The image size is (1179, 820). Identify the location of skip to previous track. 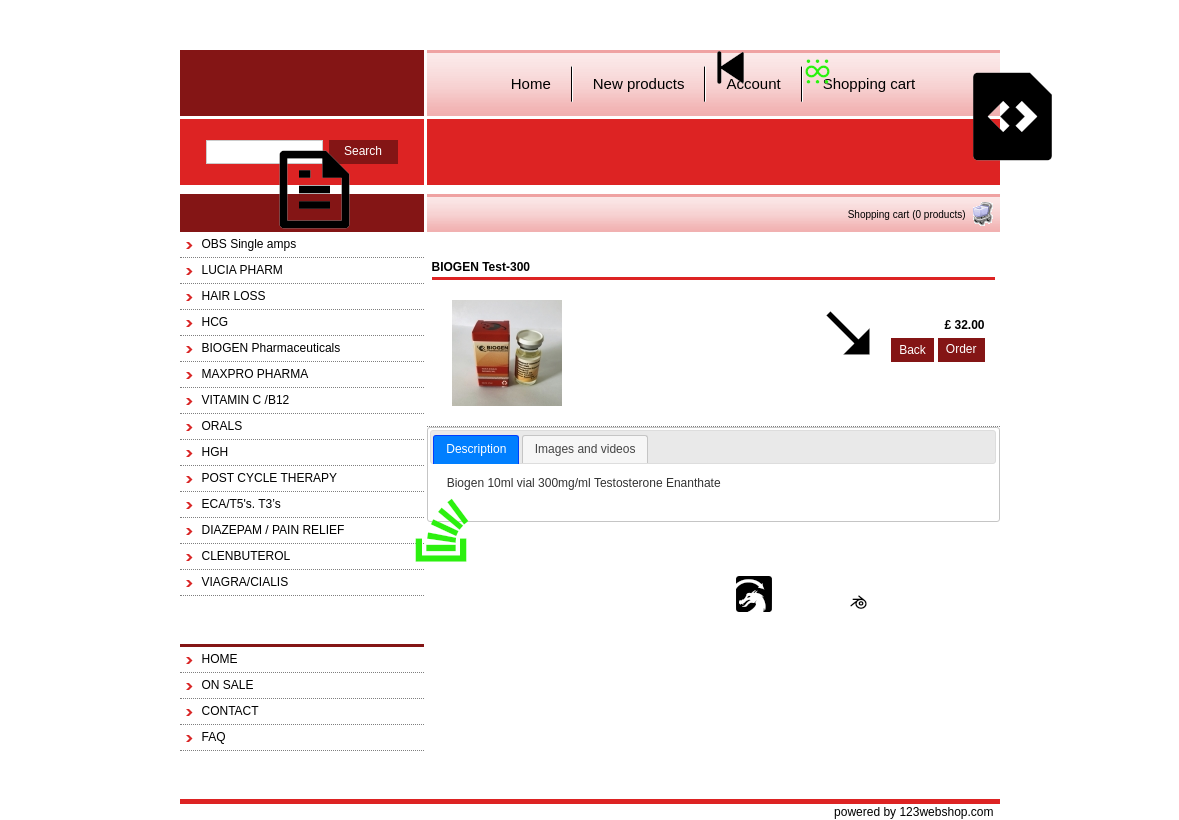
(729, 67).